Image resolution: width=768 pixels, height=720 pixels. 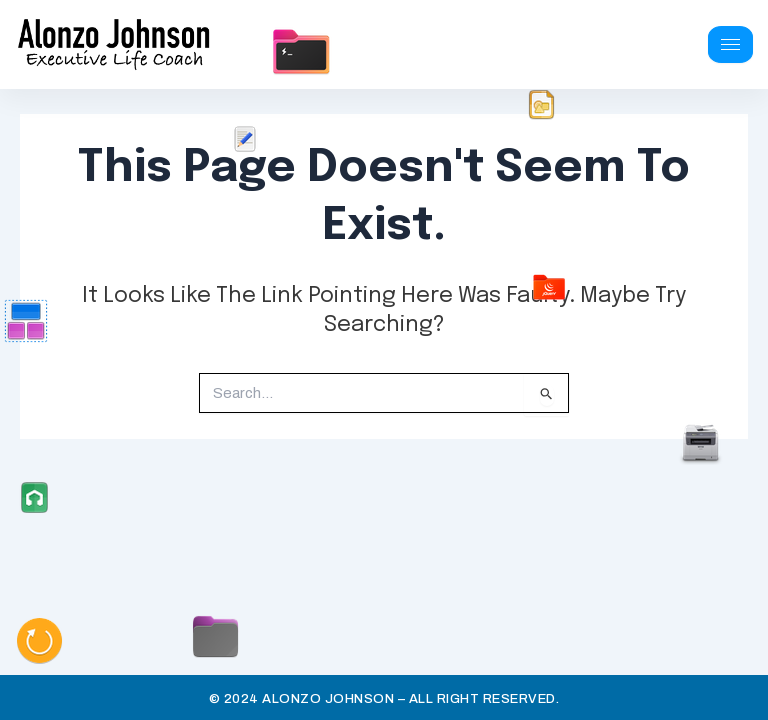 I want to click on select all items in the current view, so click(x=26, y=321).